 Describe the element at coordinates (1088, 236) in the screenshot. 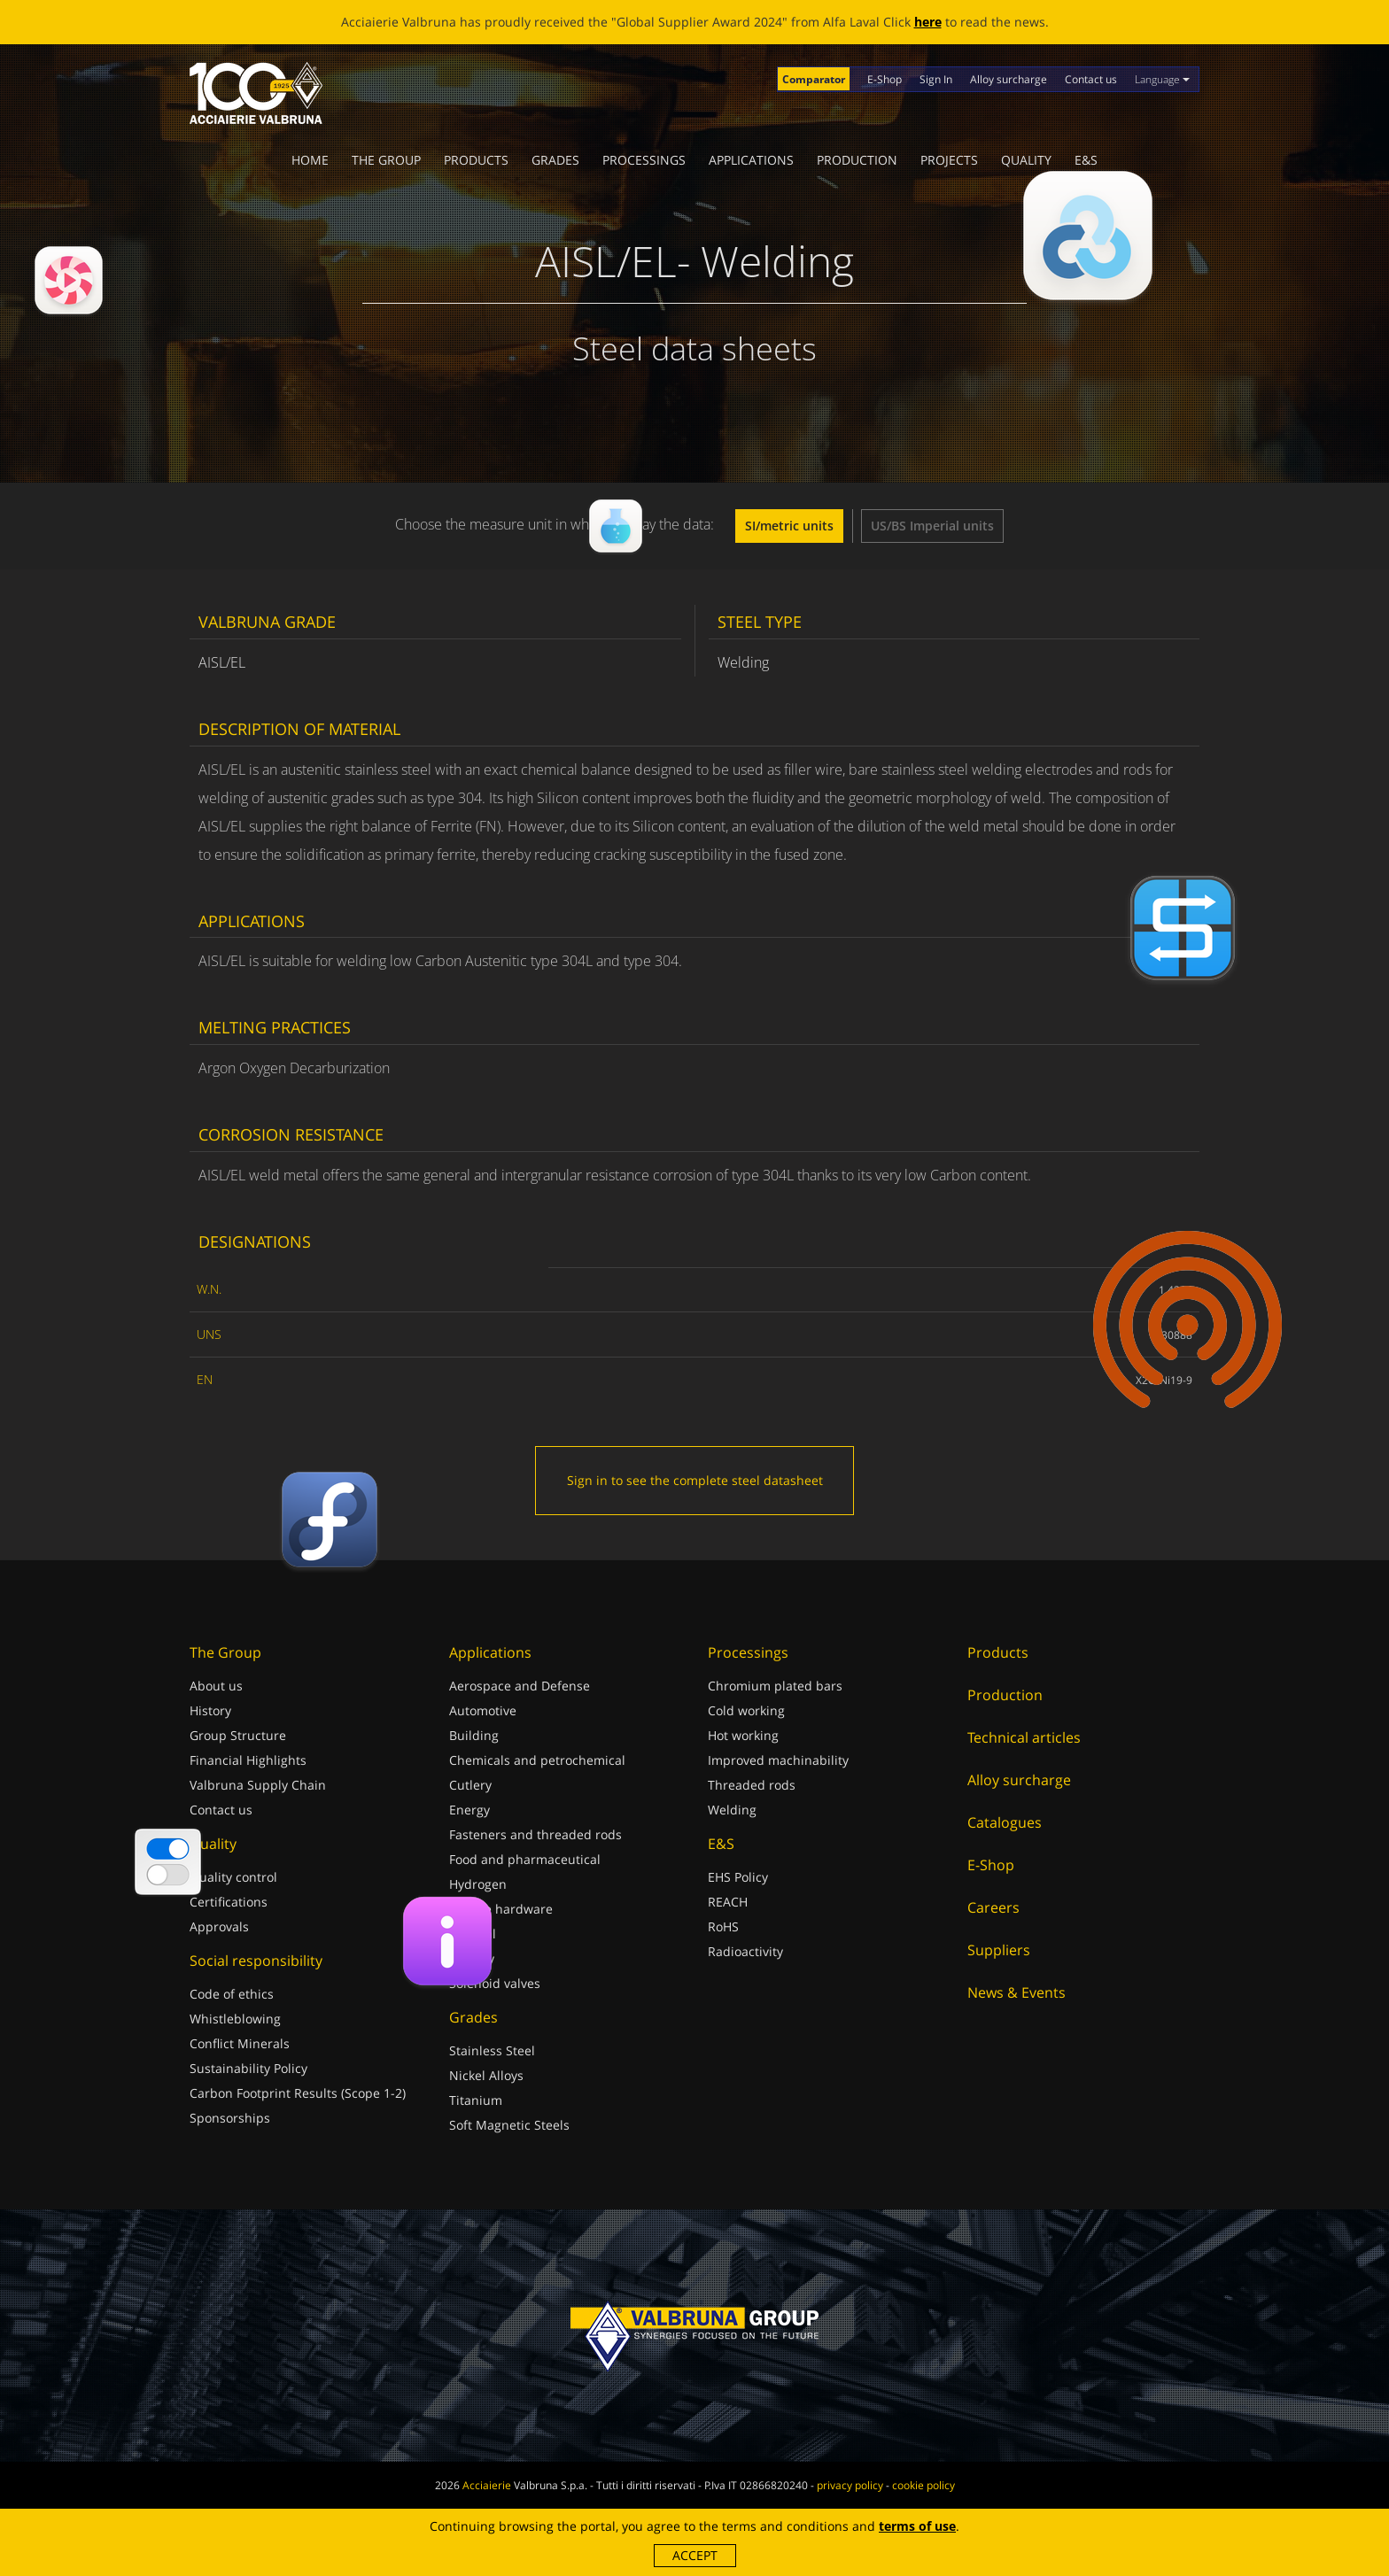

I see `open rclone browser for cloud storage management` at that location.